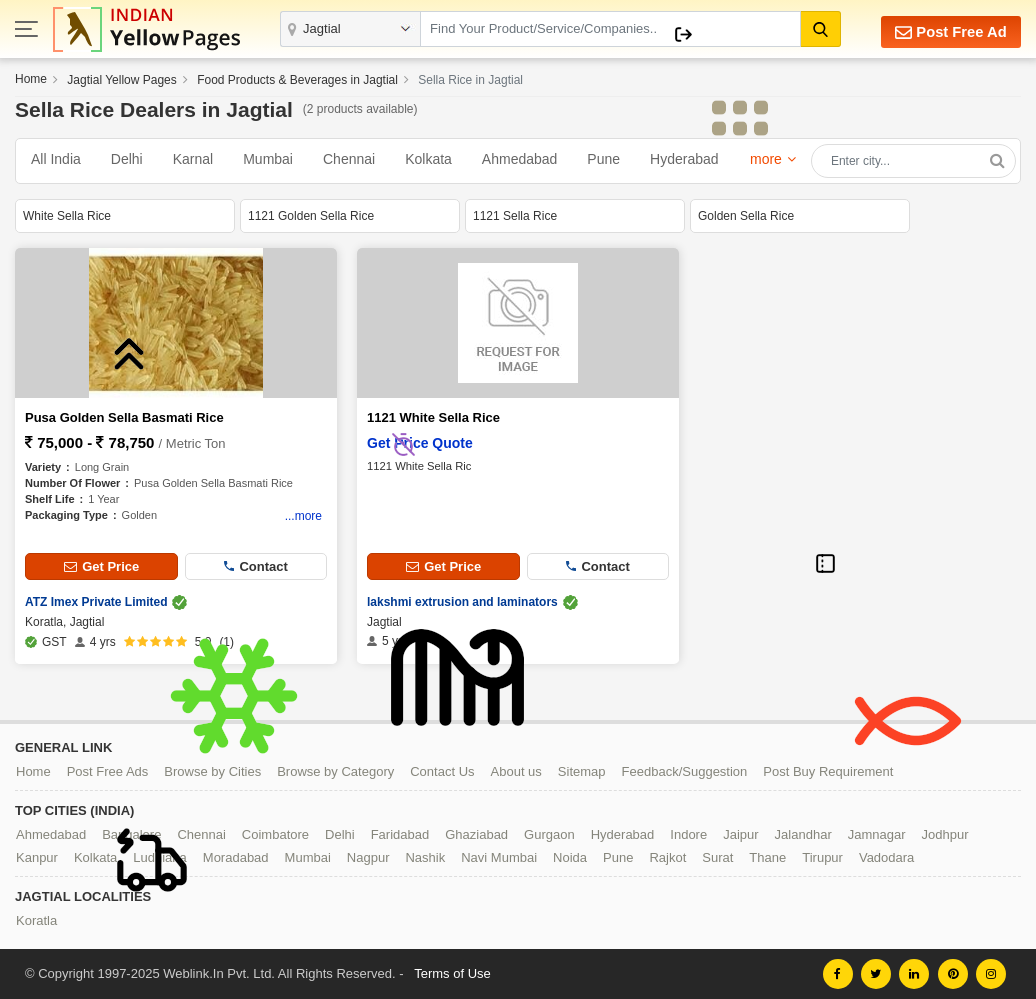 This screenshot has width=1036, height=999. What do you see at coordinates (683, 34) in the screenshot?
I see `sign out of your account` at bounding box center [683, 34].